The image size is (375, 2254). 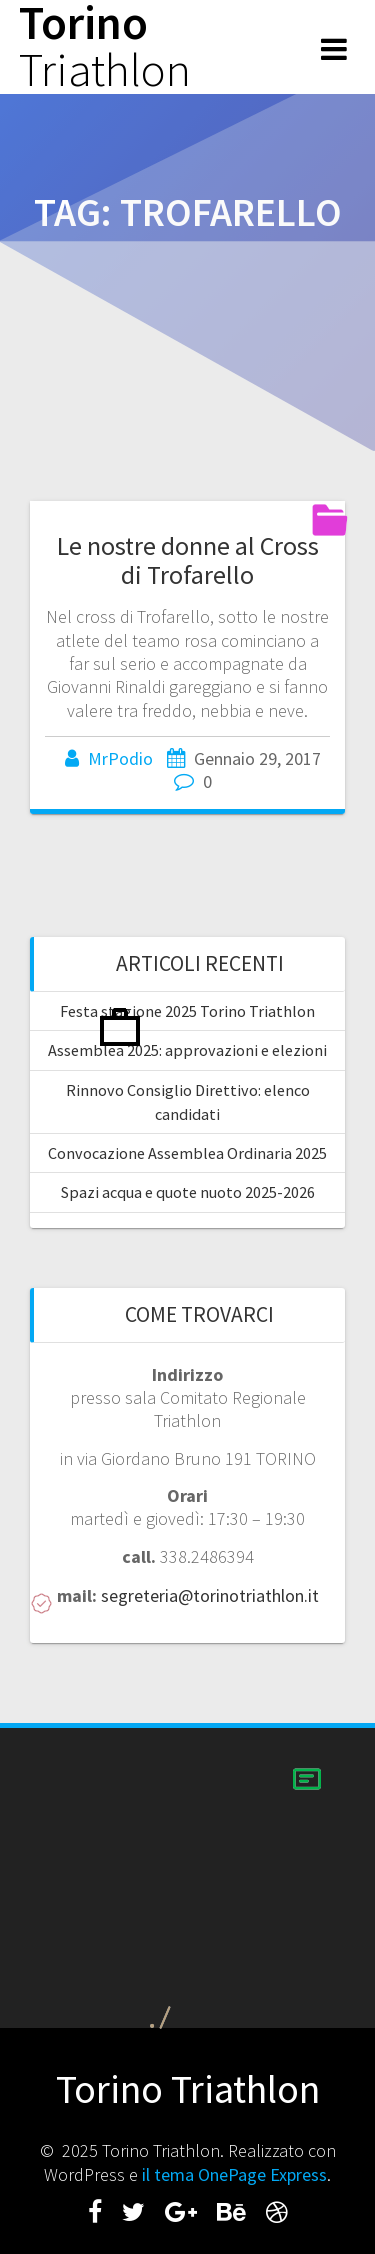 What do you see at coordinates (160, 2017) in the screenshot?
I see `indicates a relative file path reference` at bounding box center [160, 2017].